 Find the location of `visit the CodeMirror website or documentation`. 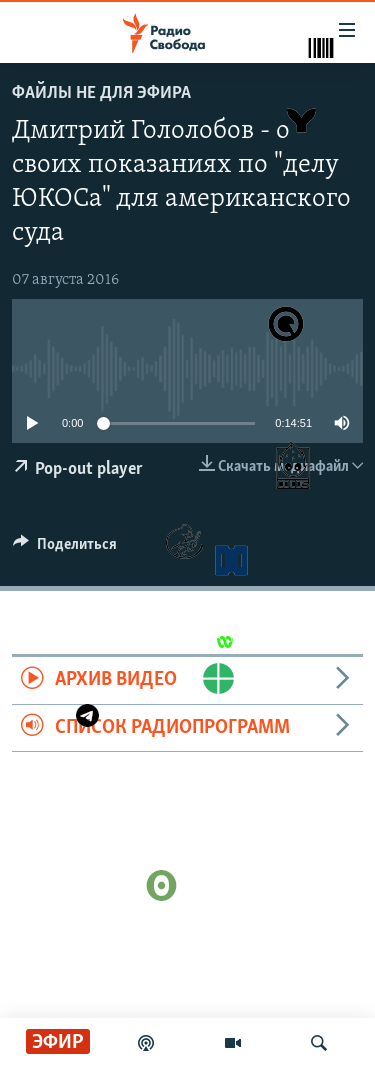

visit the CodeMirror website or documentation is located at coordinates (184, 541).